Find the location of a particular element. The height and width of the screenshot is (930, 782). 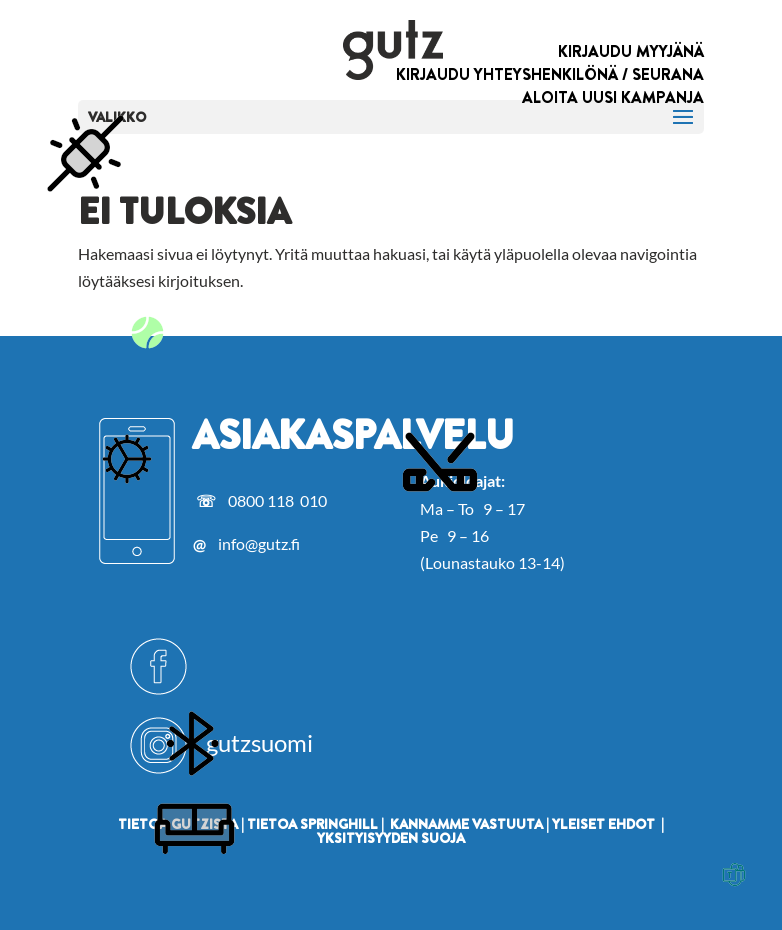

indicates an active connection or paired devices is located at coordinates (85, 153).